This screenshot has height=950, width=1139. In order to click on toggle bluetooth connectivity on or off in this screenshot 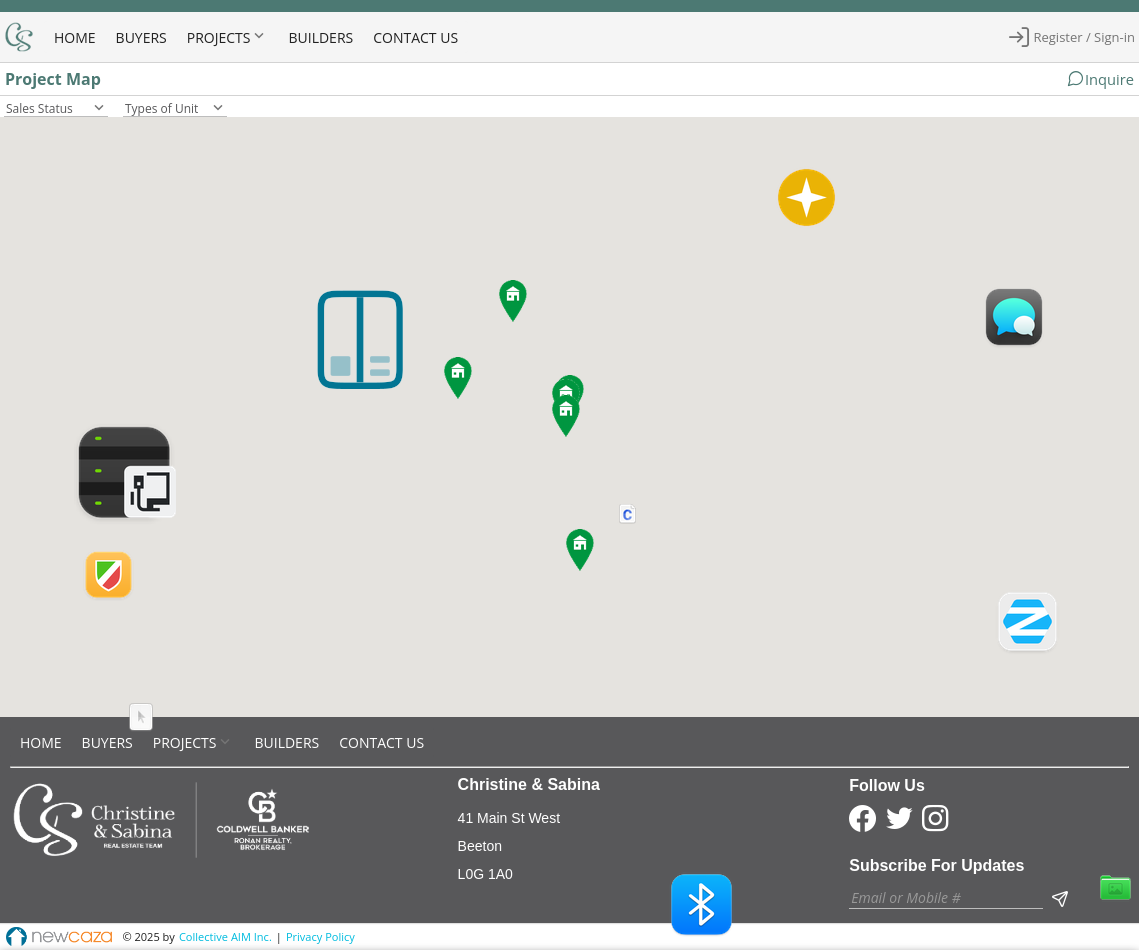, I will do `click(701, 904)`.